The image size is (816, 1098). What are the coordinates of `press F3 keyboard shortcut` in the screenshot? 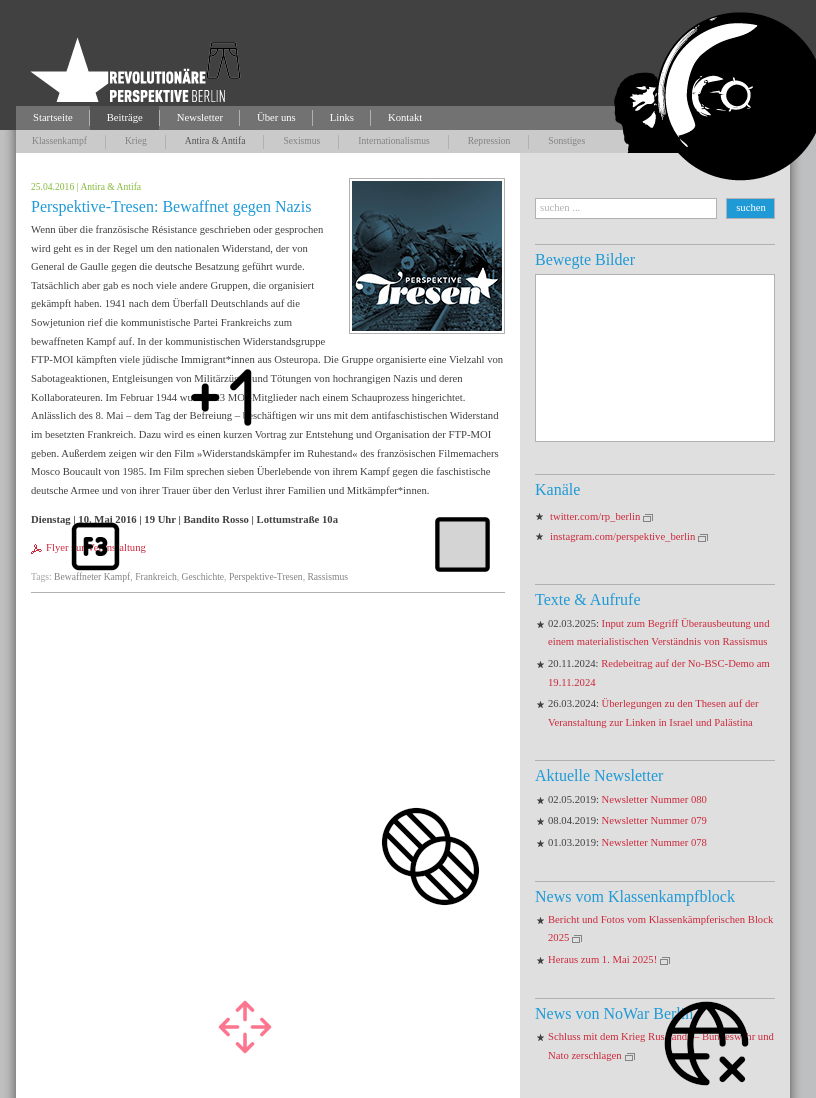 It's located at (95, 546).